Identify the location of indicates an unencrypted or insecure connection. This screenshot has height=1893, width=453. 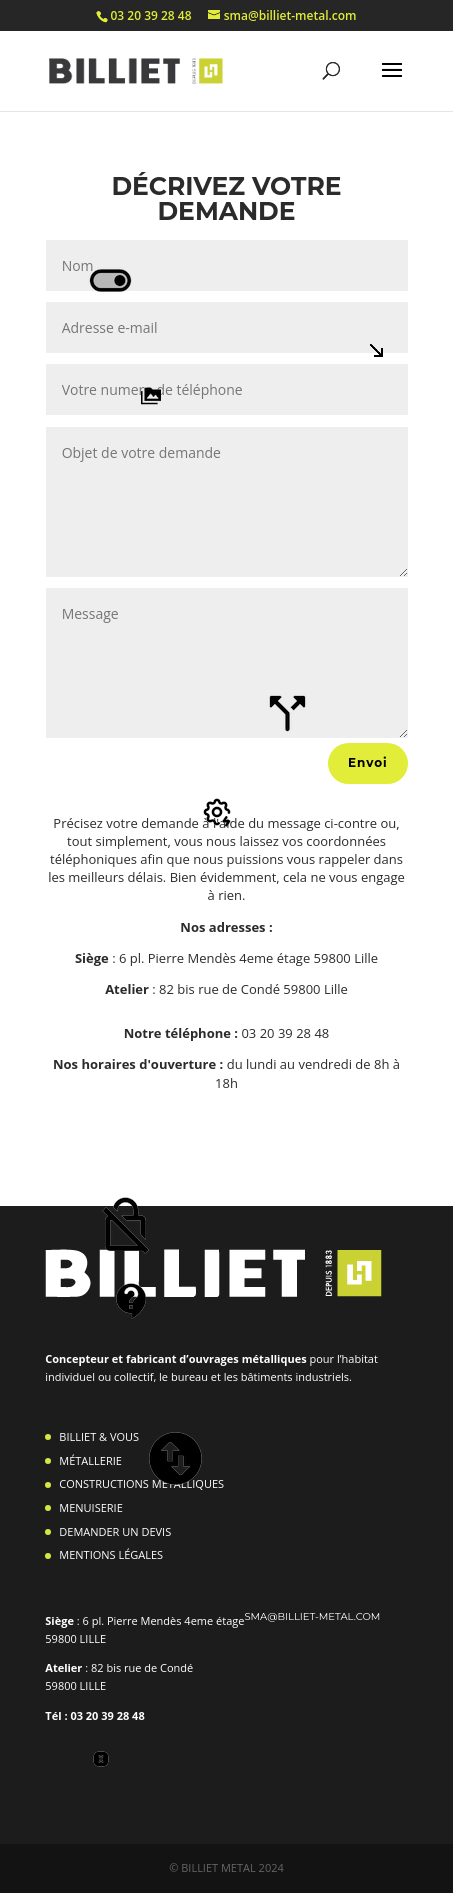
(125, 1225).